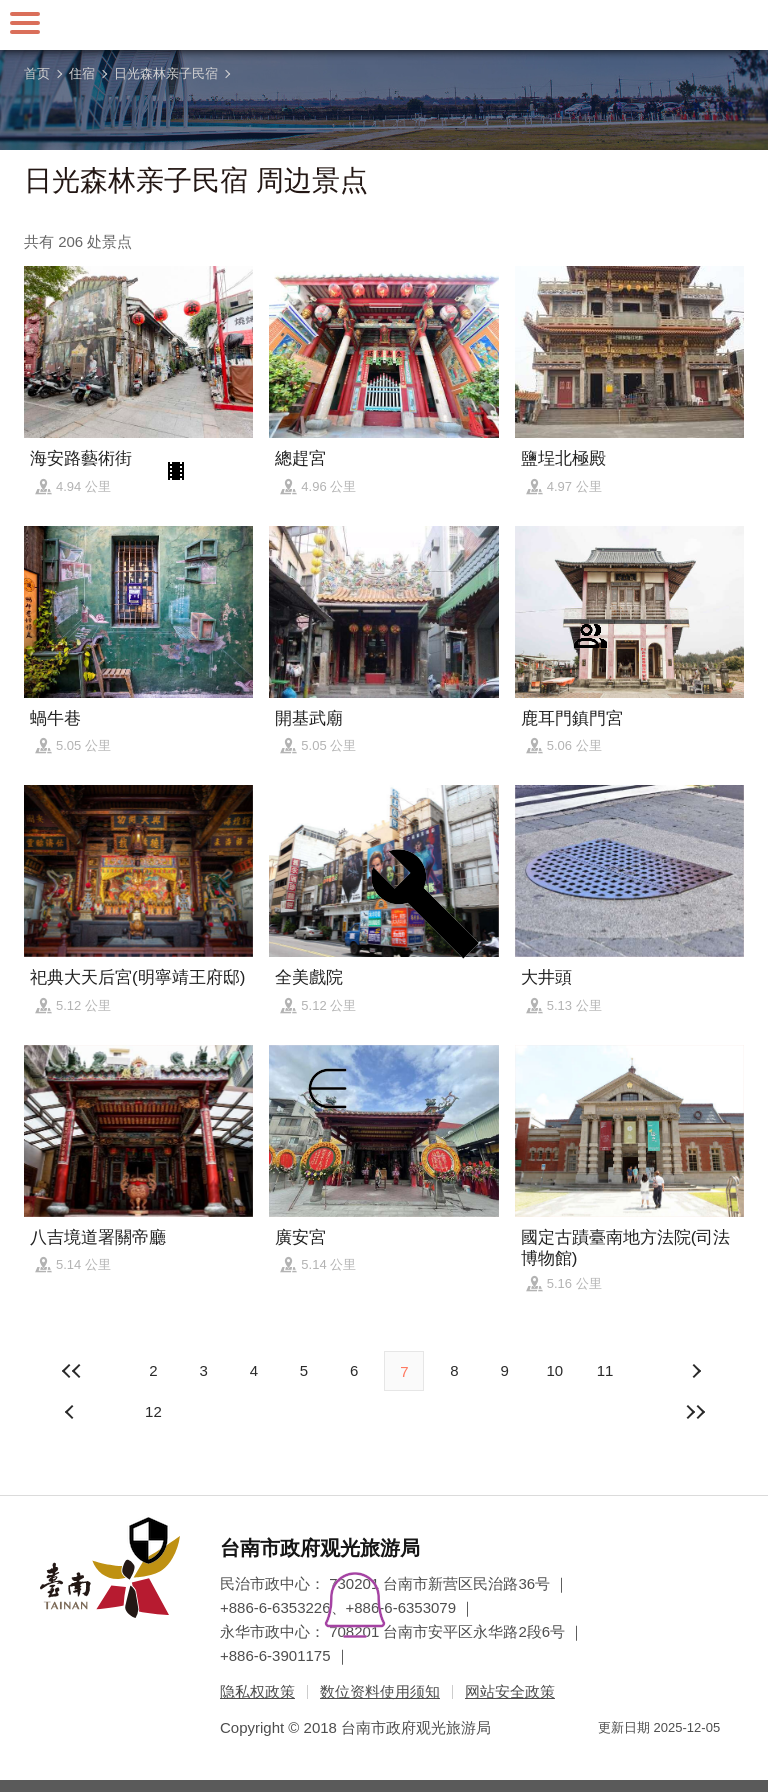 The width and height of the screenshot is (768, 1792). I want to click on access settings or configuration options, so click(427, 904).